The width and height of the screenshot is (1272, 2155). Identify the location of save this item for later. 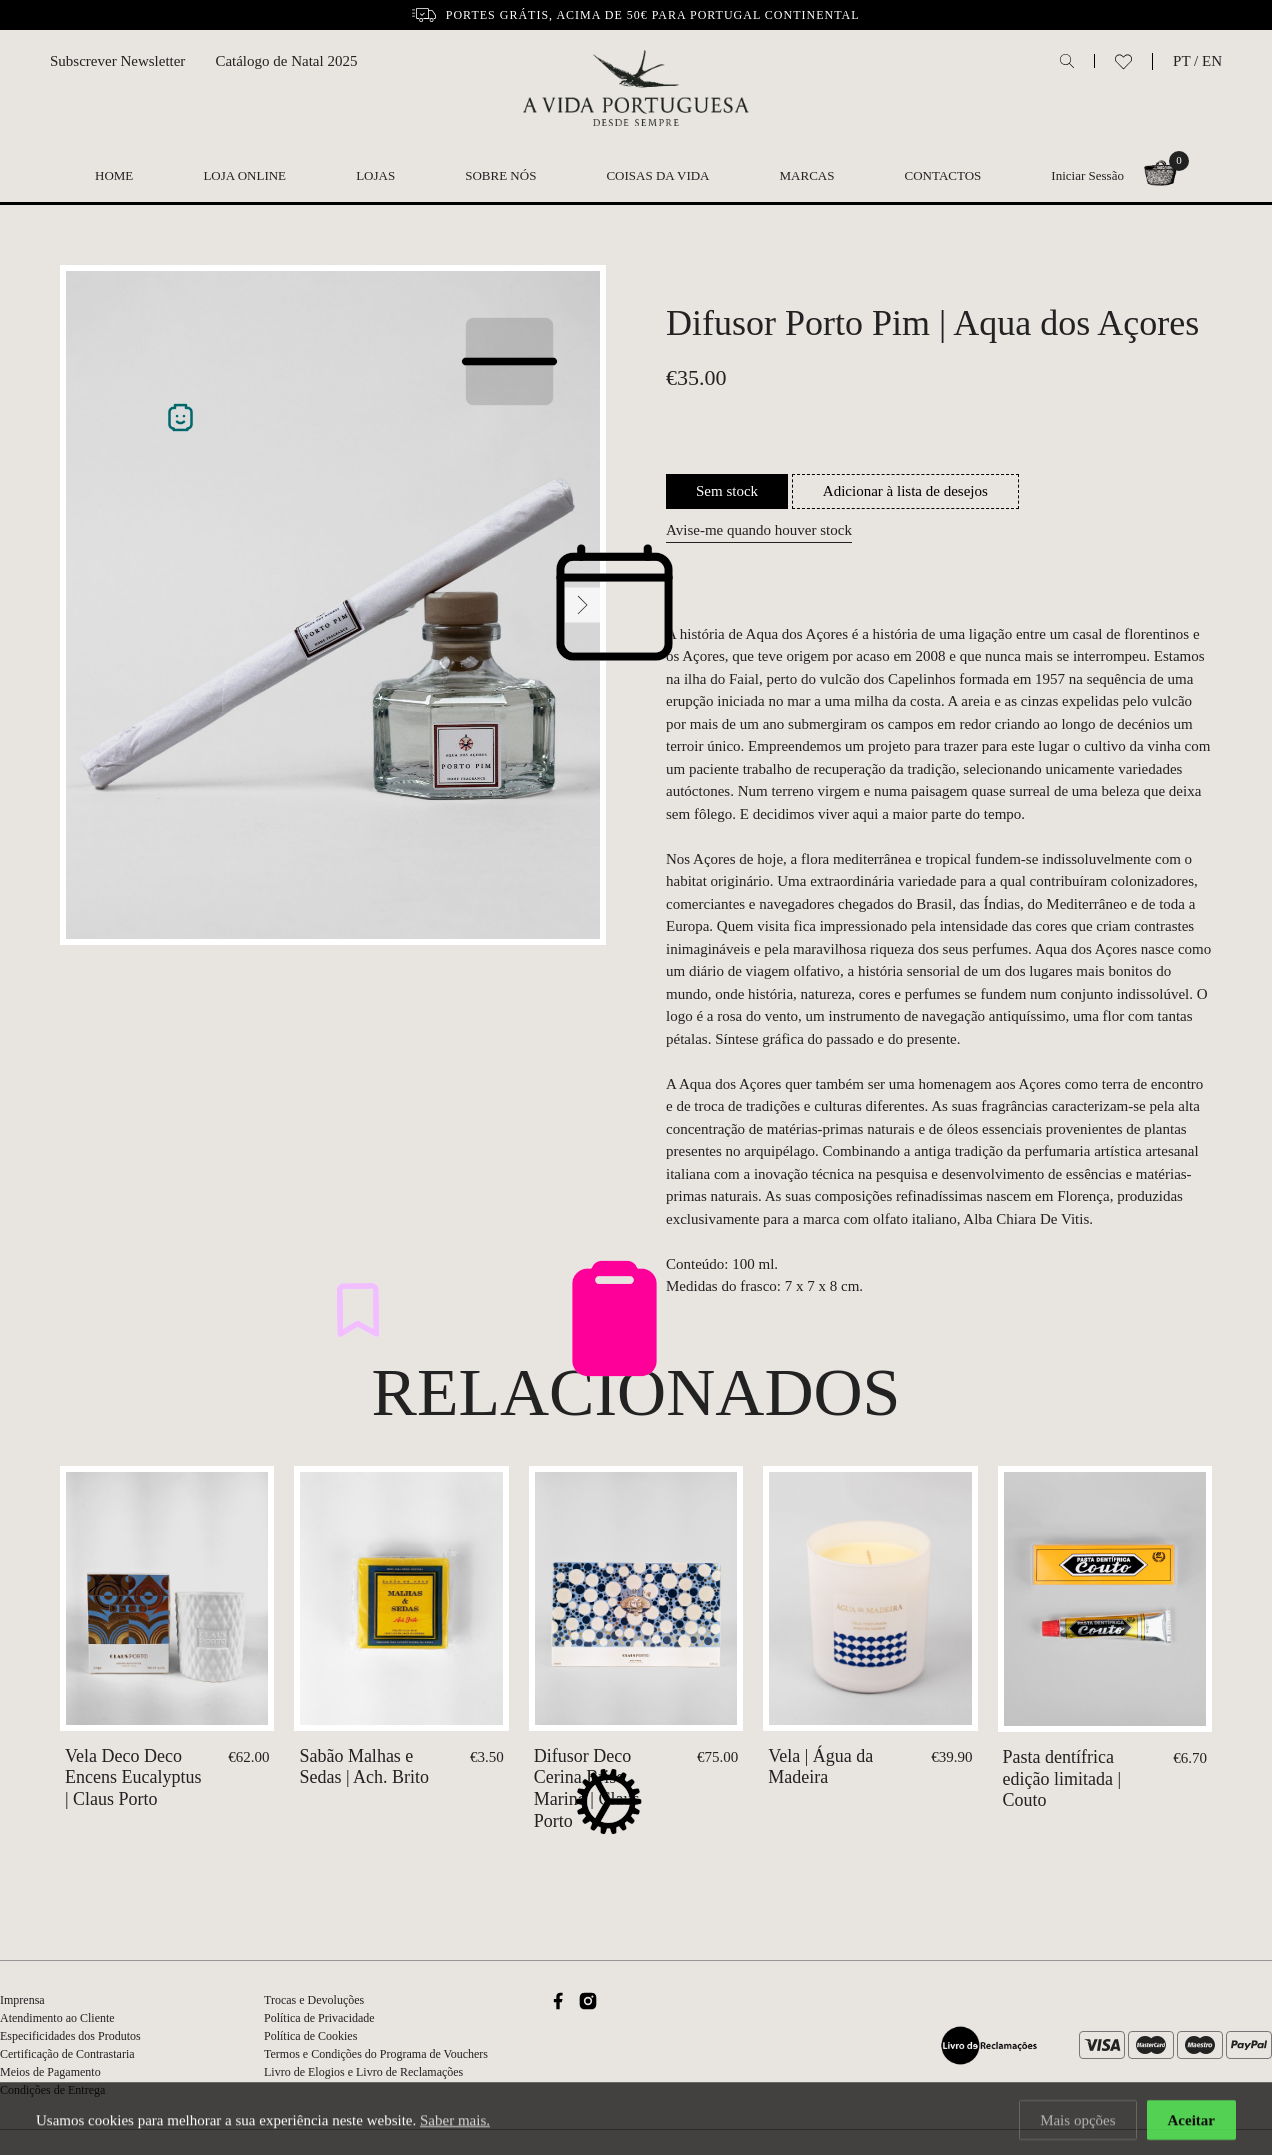
(358, 1310).